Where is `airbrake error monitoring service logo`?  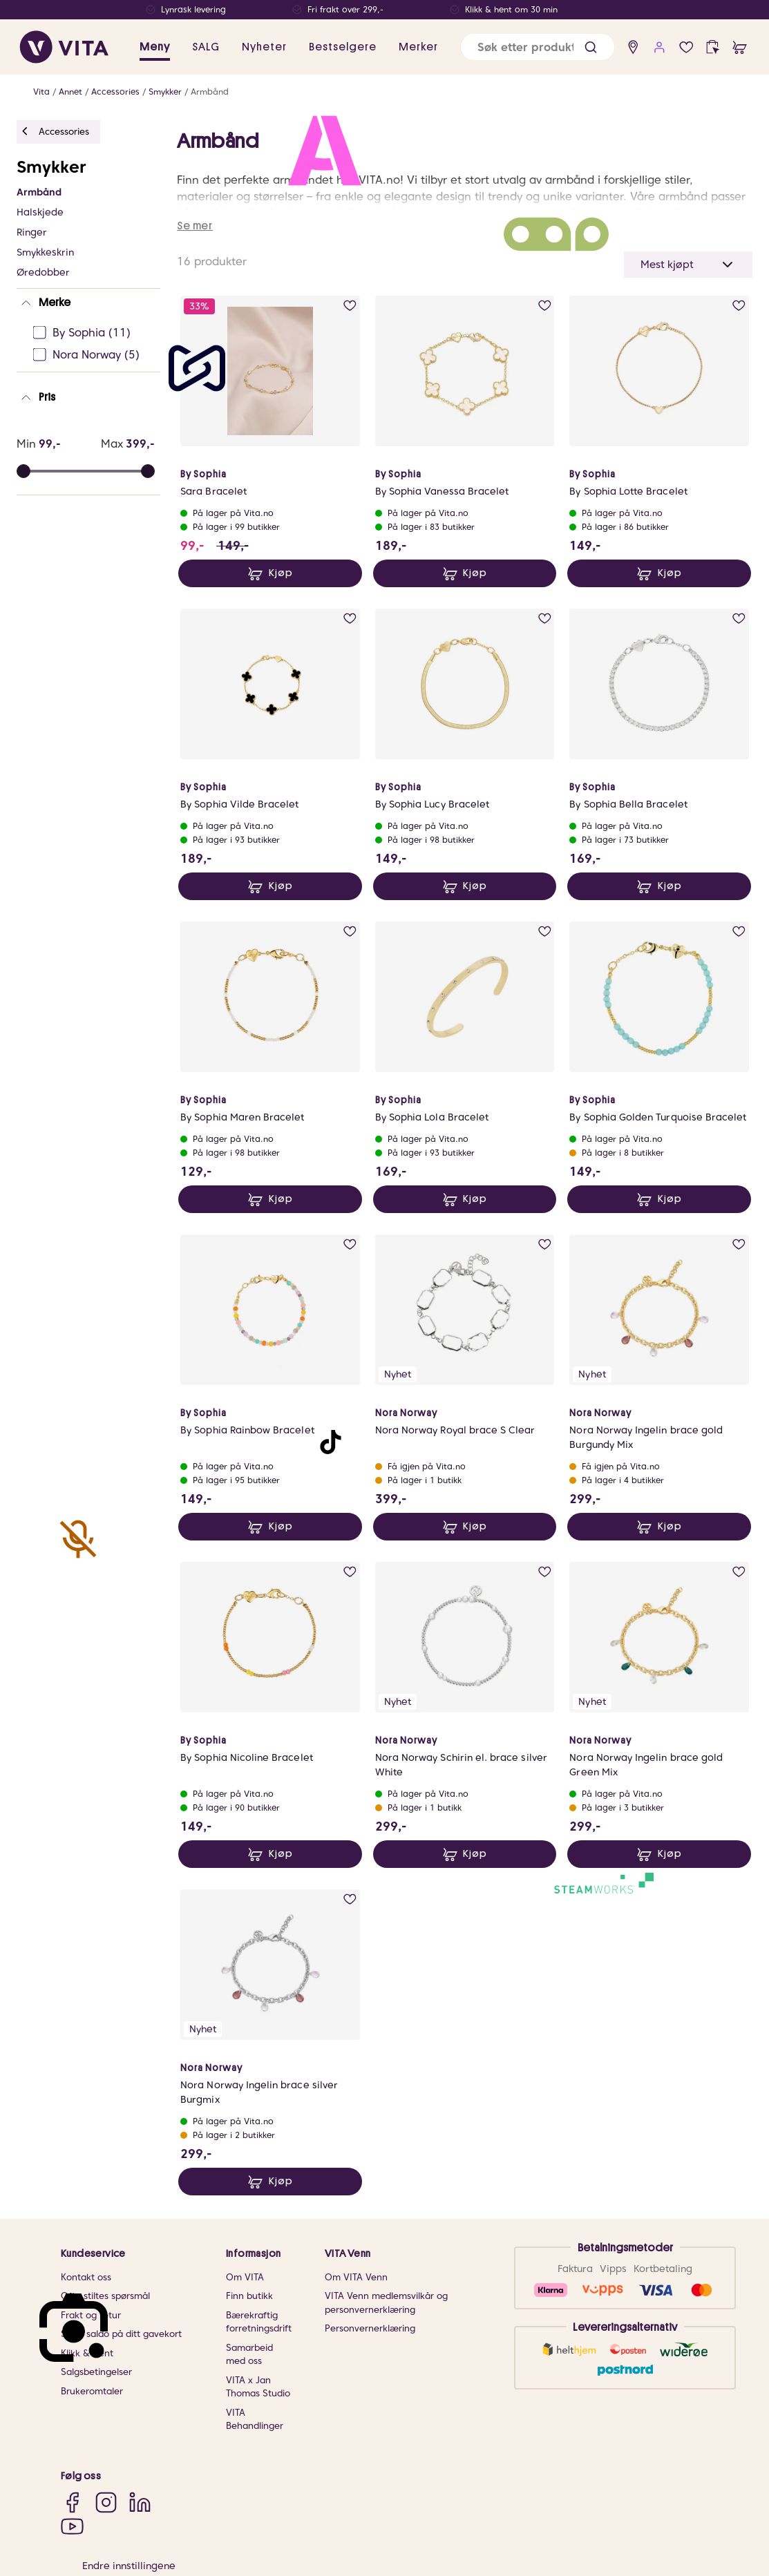
airbrake error monitoring service logo is located at coordinates (325, 151).